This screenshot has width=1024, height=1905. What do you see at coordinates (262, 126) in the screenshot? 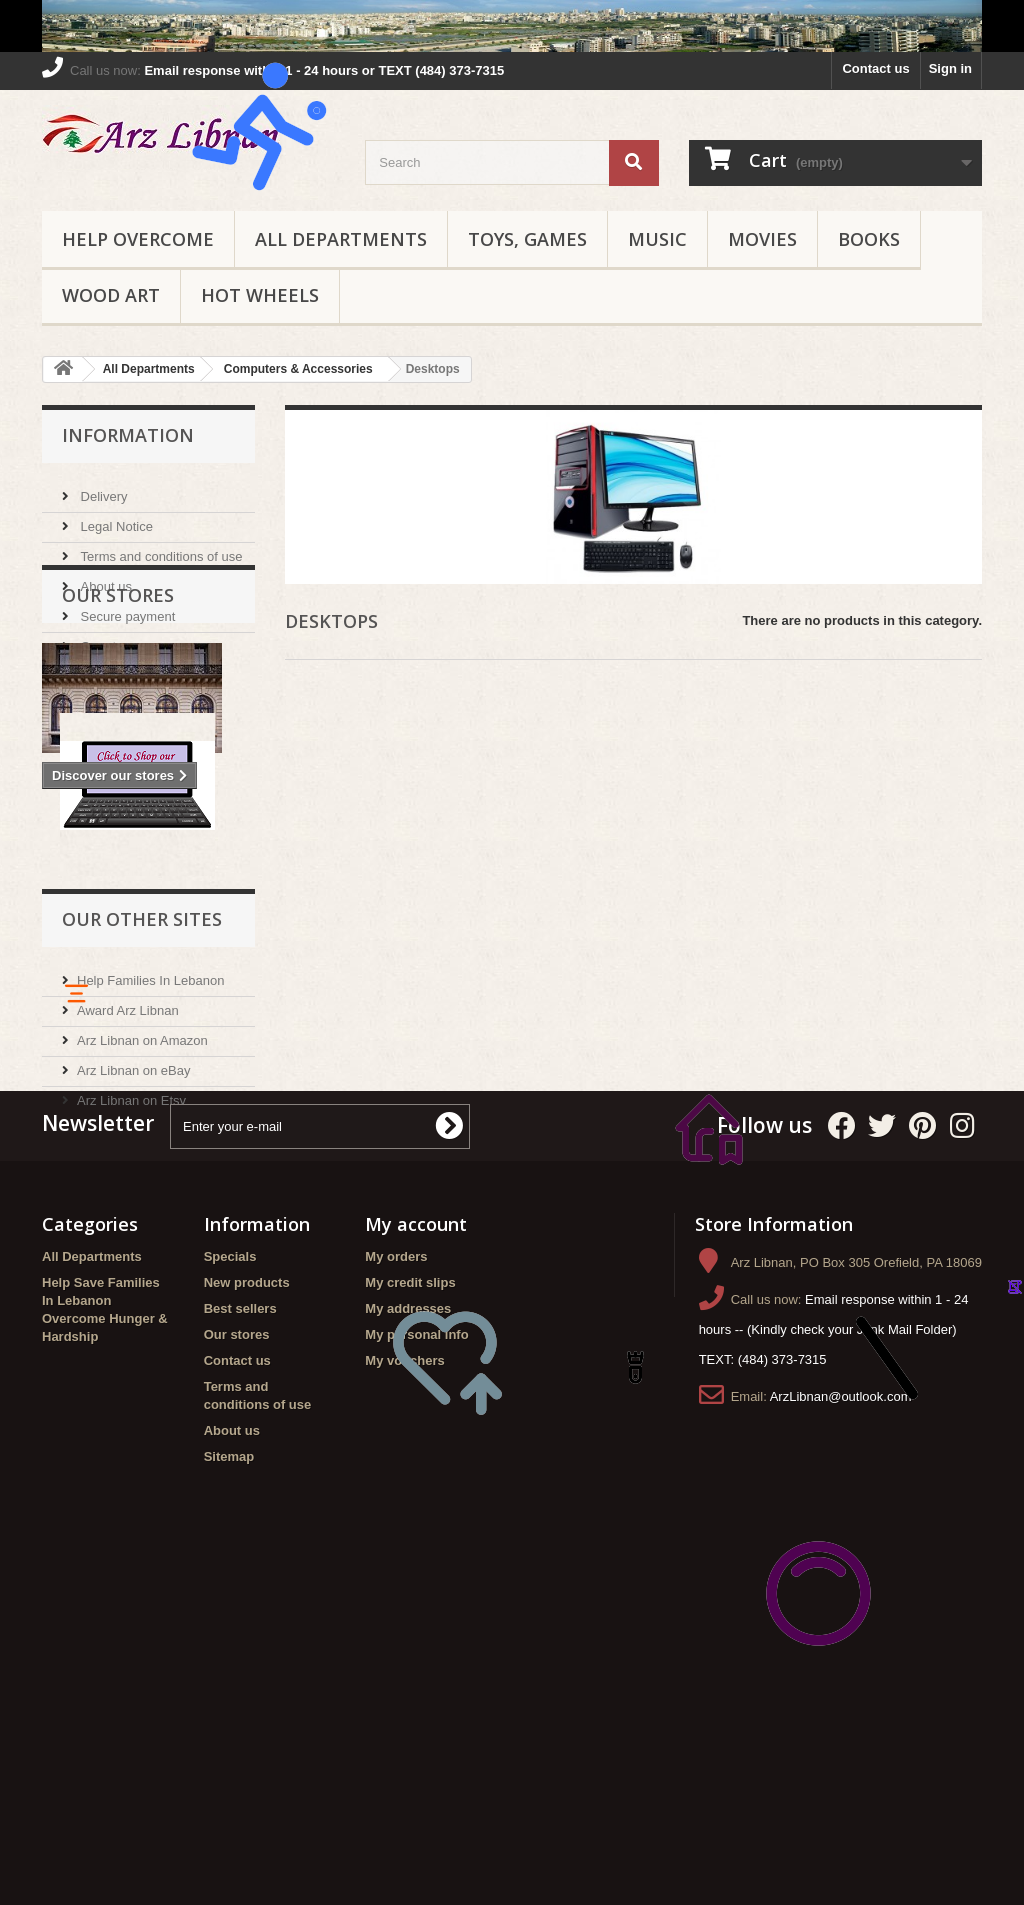
I see `access volleyball or beach sports activities` at bounding box center [262, 126].